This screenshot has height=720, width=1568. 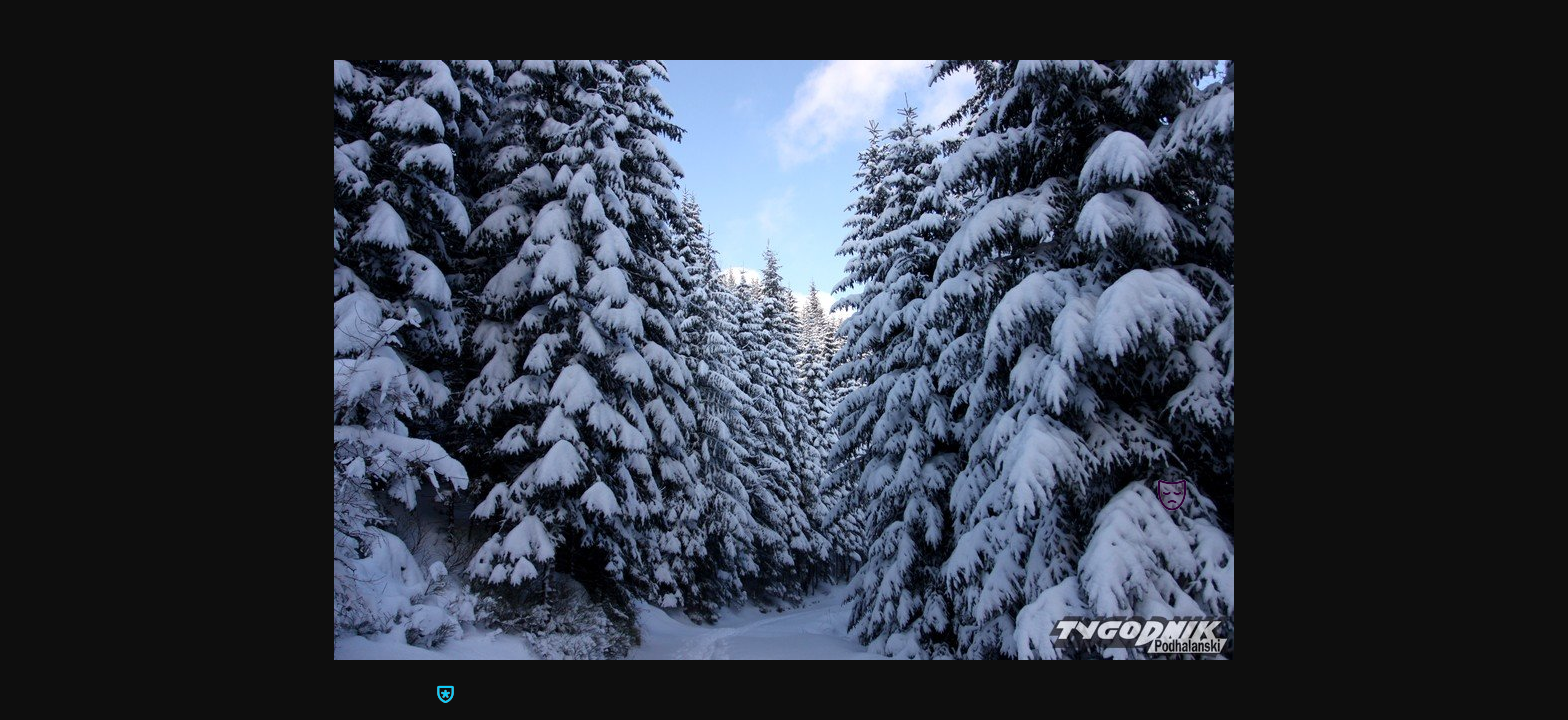 What do you see at coordinates (445, 693) in the screenshot?
I see `indicates premium or enhanced security status` at bounding box center [445, 693].